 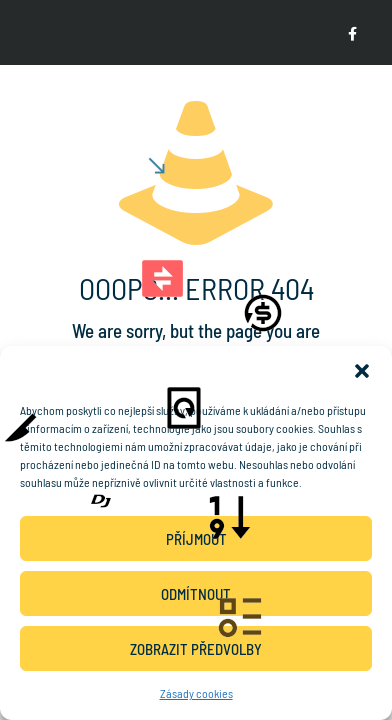 I want to click on recover data from device, so click(x=184, y=408).